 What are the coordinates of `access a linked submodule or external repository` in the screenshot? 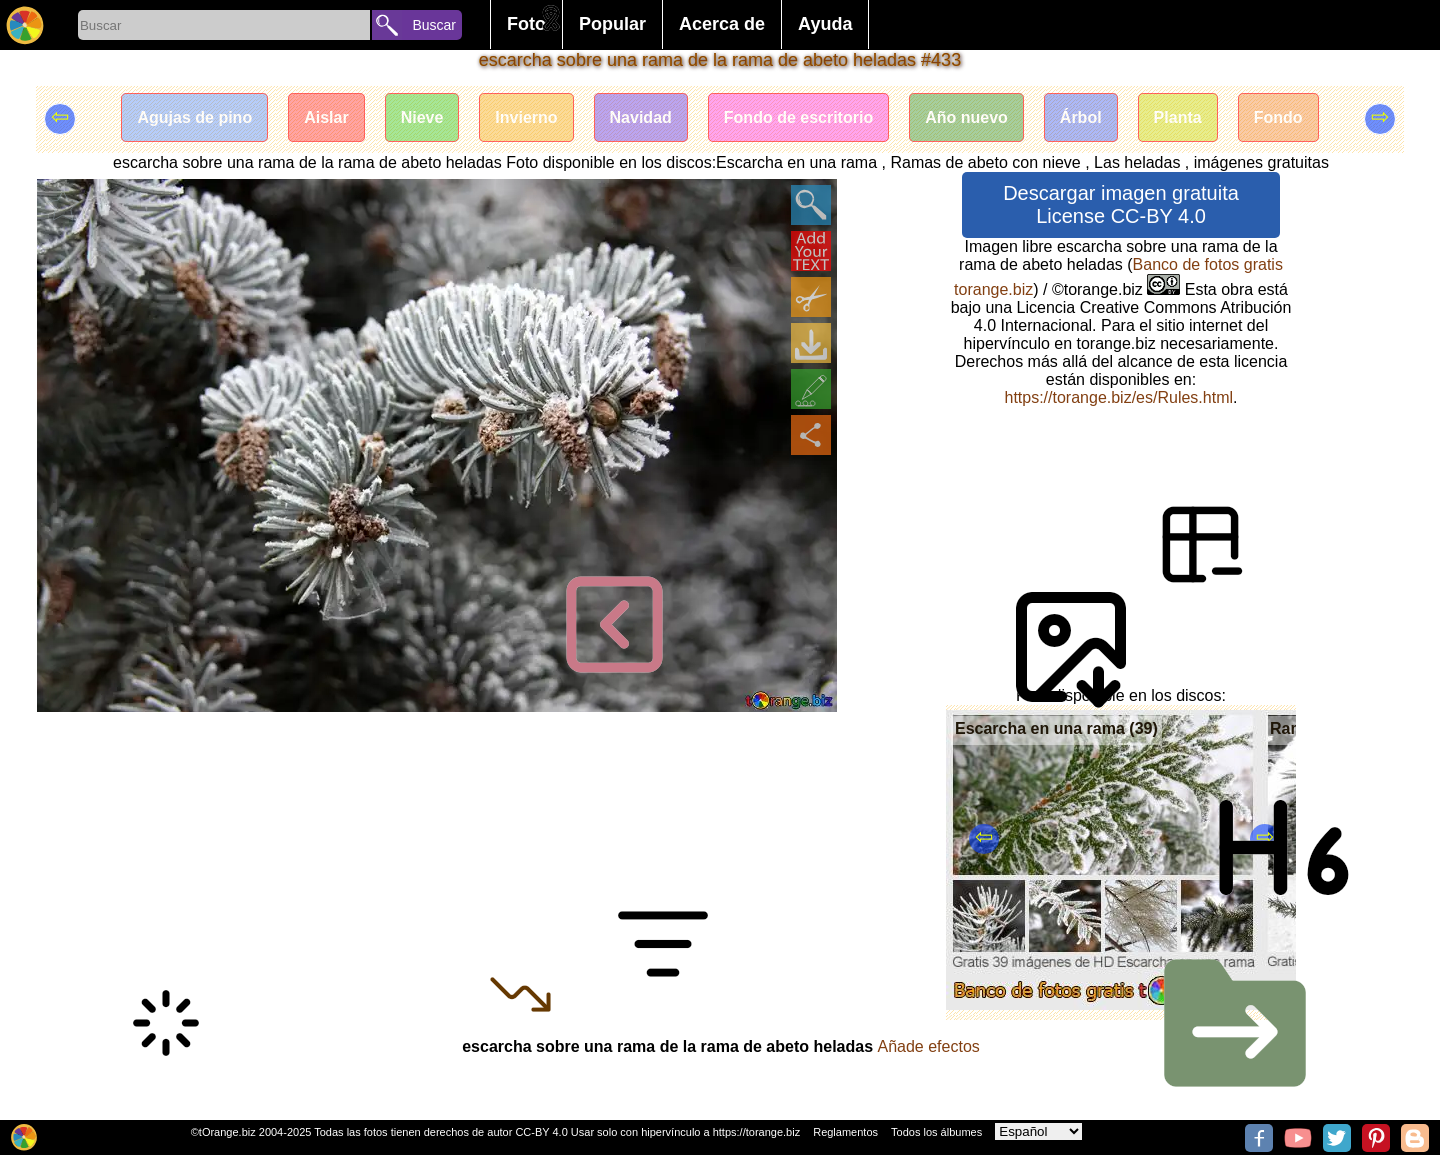 It's located at (1235, 1023).